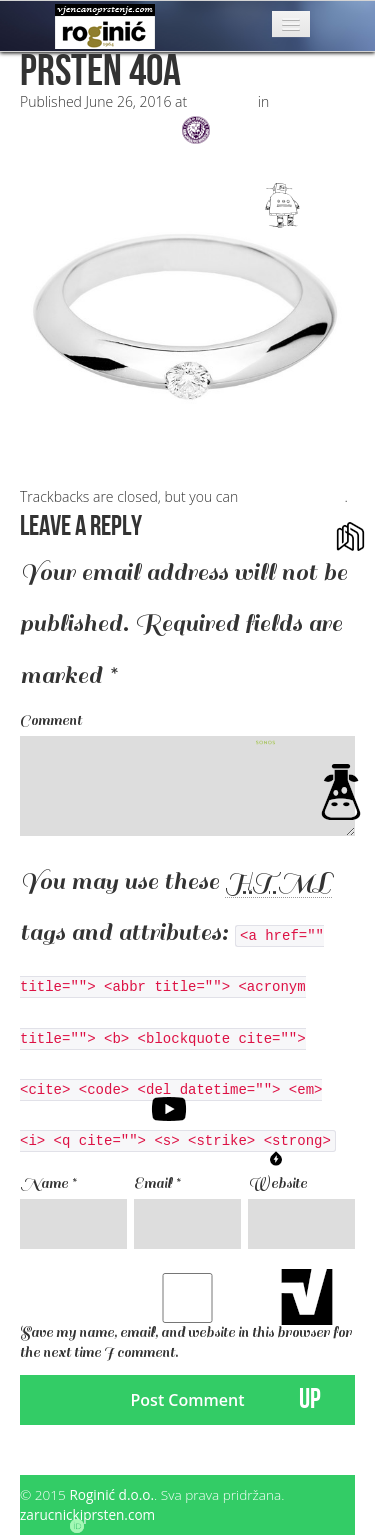 Image resolution: width=375 pixels, height=1535 pixels. I want to click on link to ORCID researcher profile, so click(77, 1526).